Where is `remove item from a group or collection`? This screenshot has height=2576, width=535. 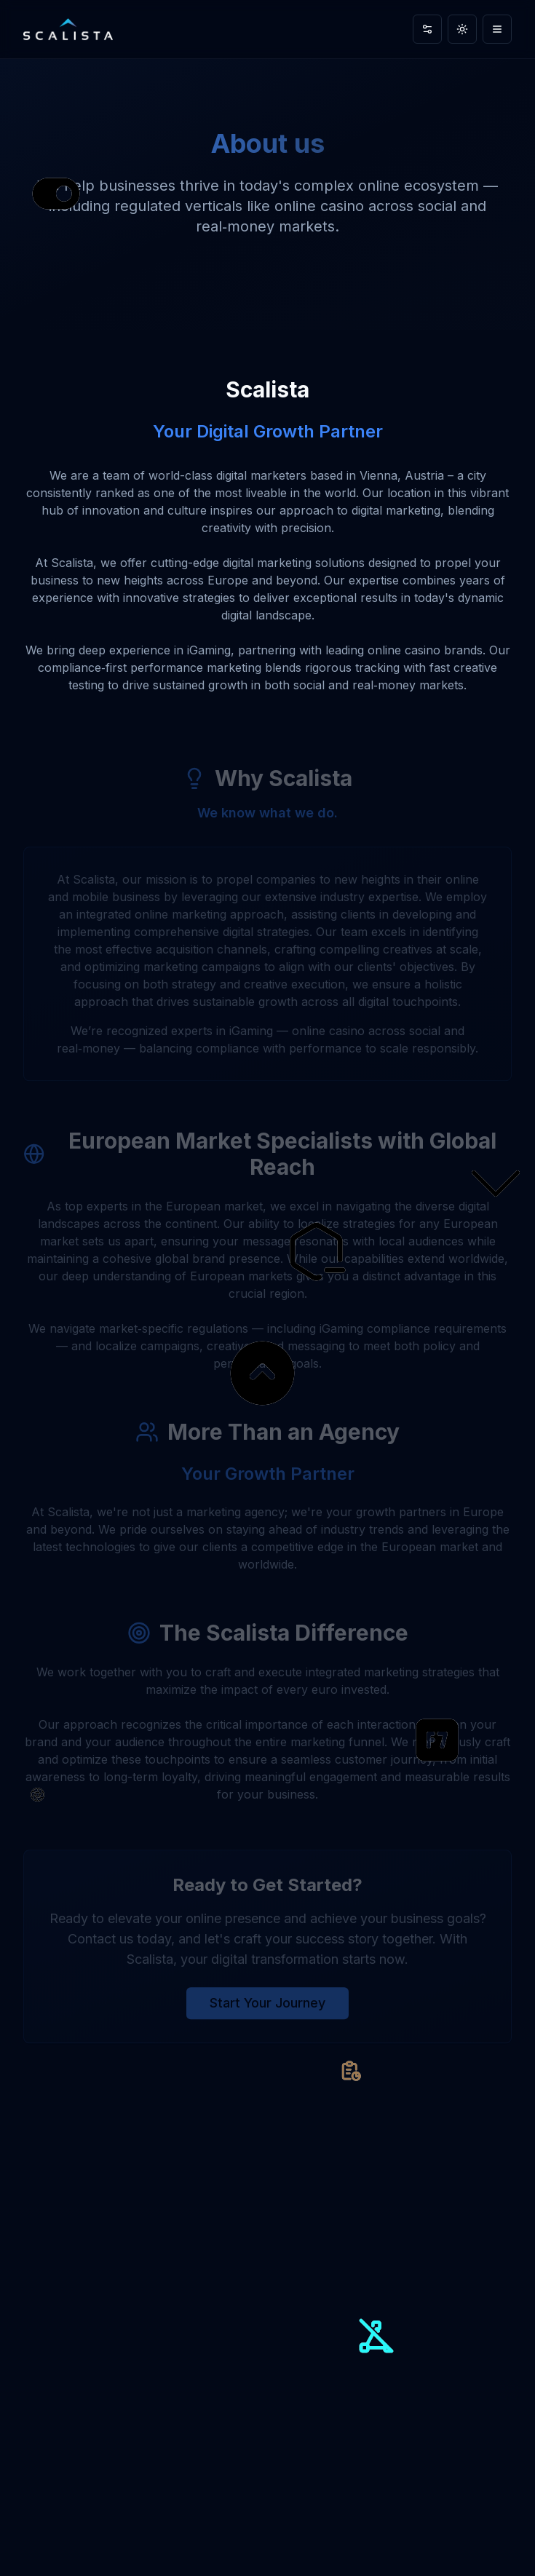
remove item from a group or collection is located at coordinates (316, 1251).